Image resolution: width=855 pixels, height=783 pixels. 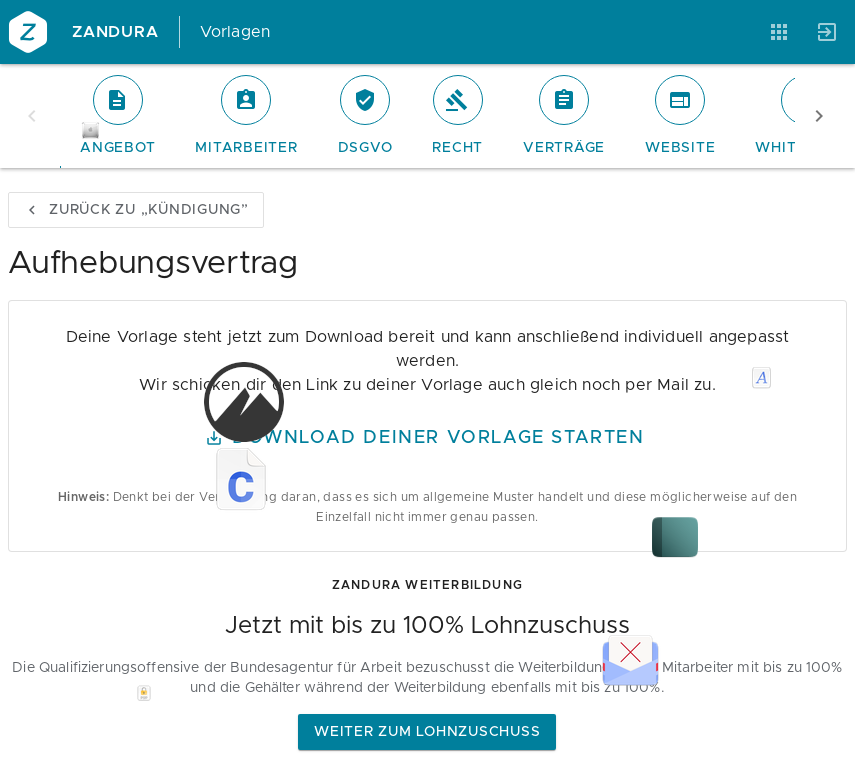 What do you see at coordinates (675, 536) in the screenshot?
I see `access the desktop folder` at bounding box center [675, 536].